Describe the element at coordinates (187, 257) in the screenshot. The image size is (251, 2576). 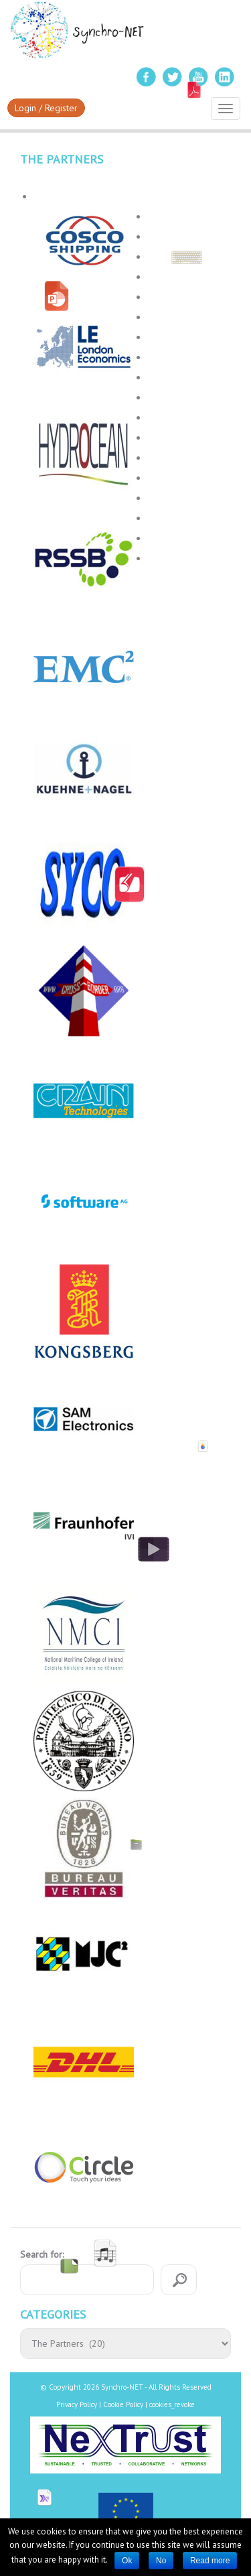
I see `connect a wireless bluetooth keyboard` at that location.